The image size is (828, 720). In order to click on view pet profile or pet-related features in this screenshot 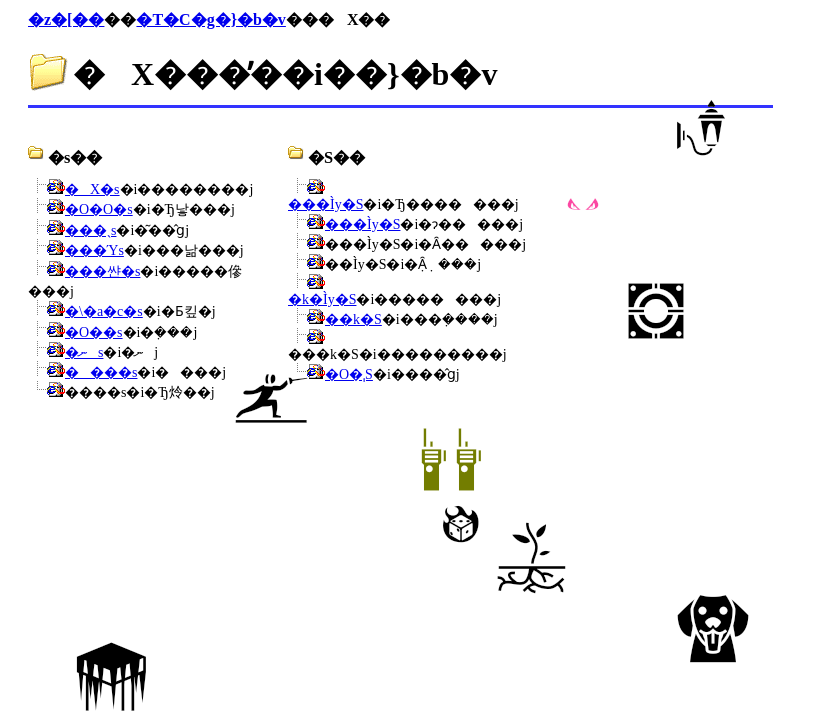, I will do `click(713, 627)`.